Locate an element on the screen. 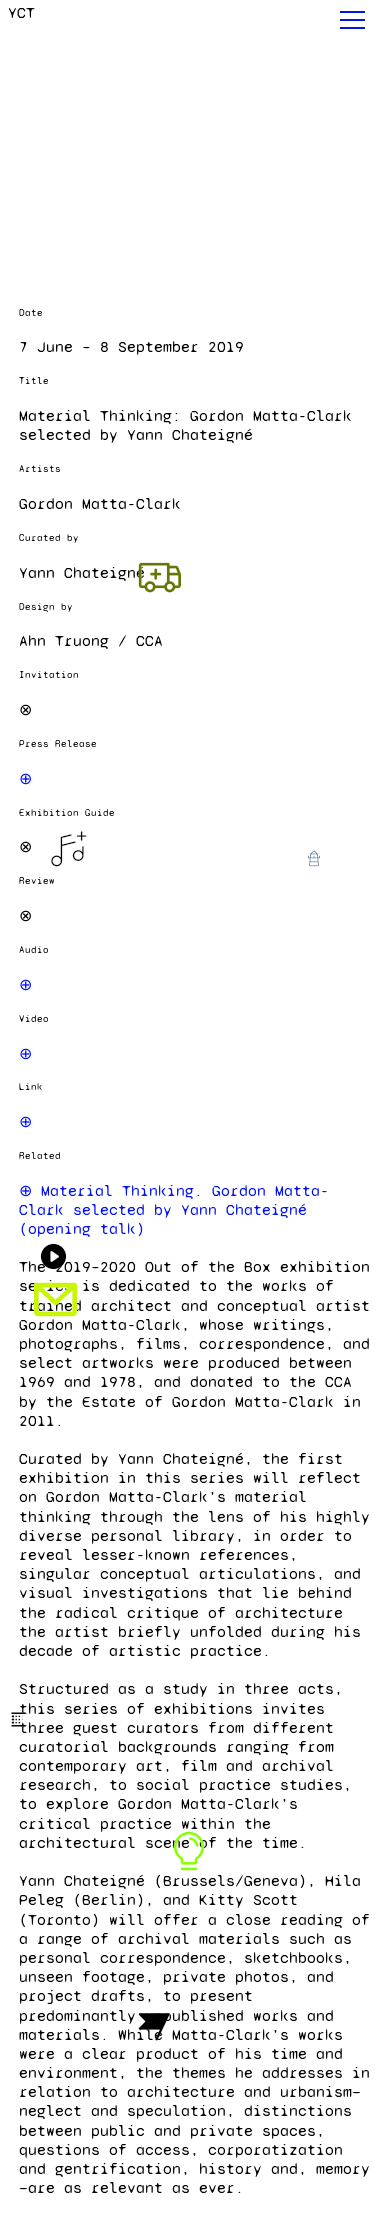  add a new song to your library is located at coordinates (69, 849).